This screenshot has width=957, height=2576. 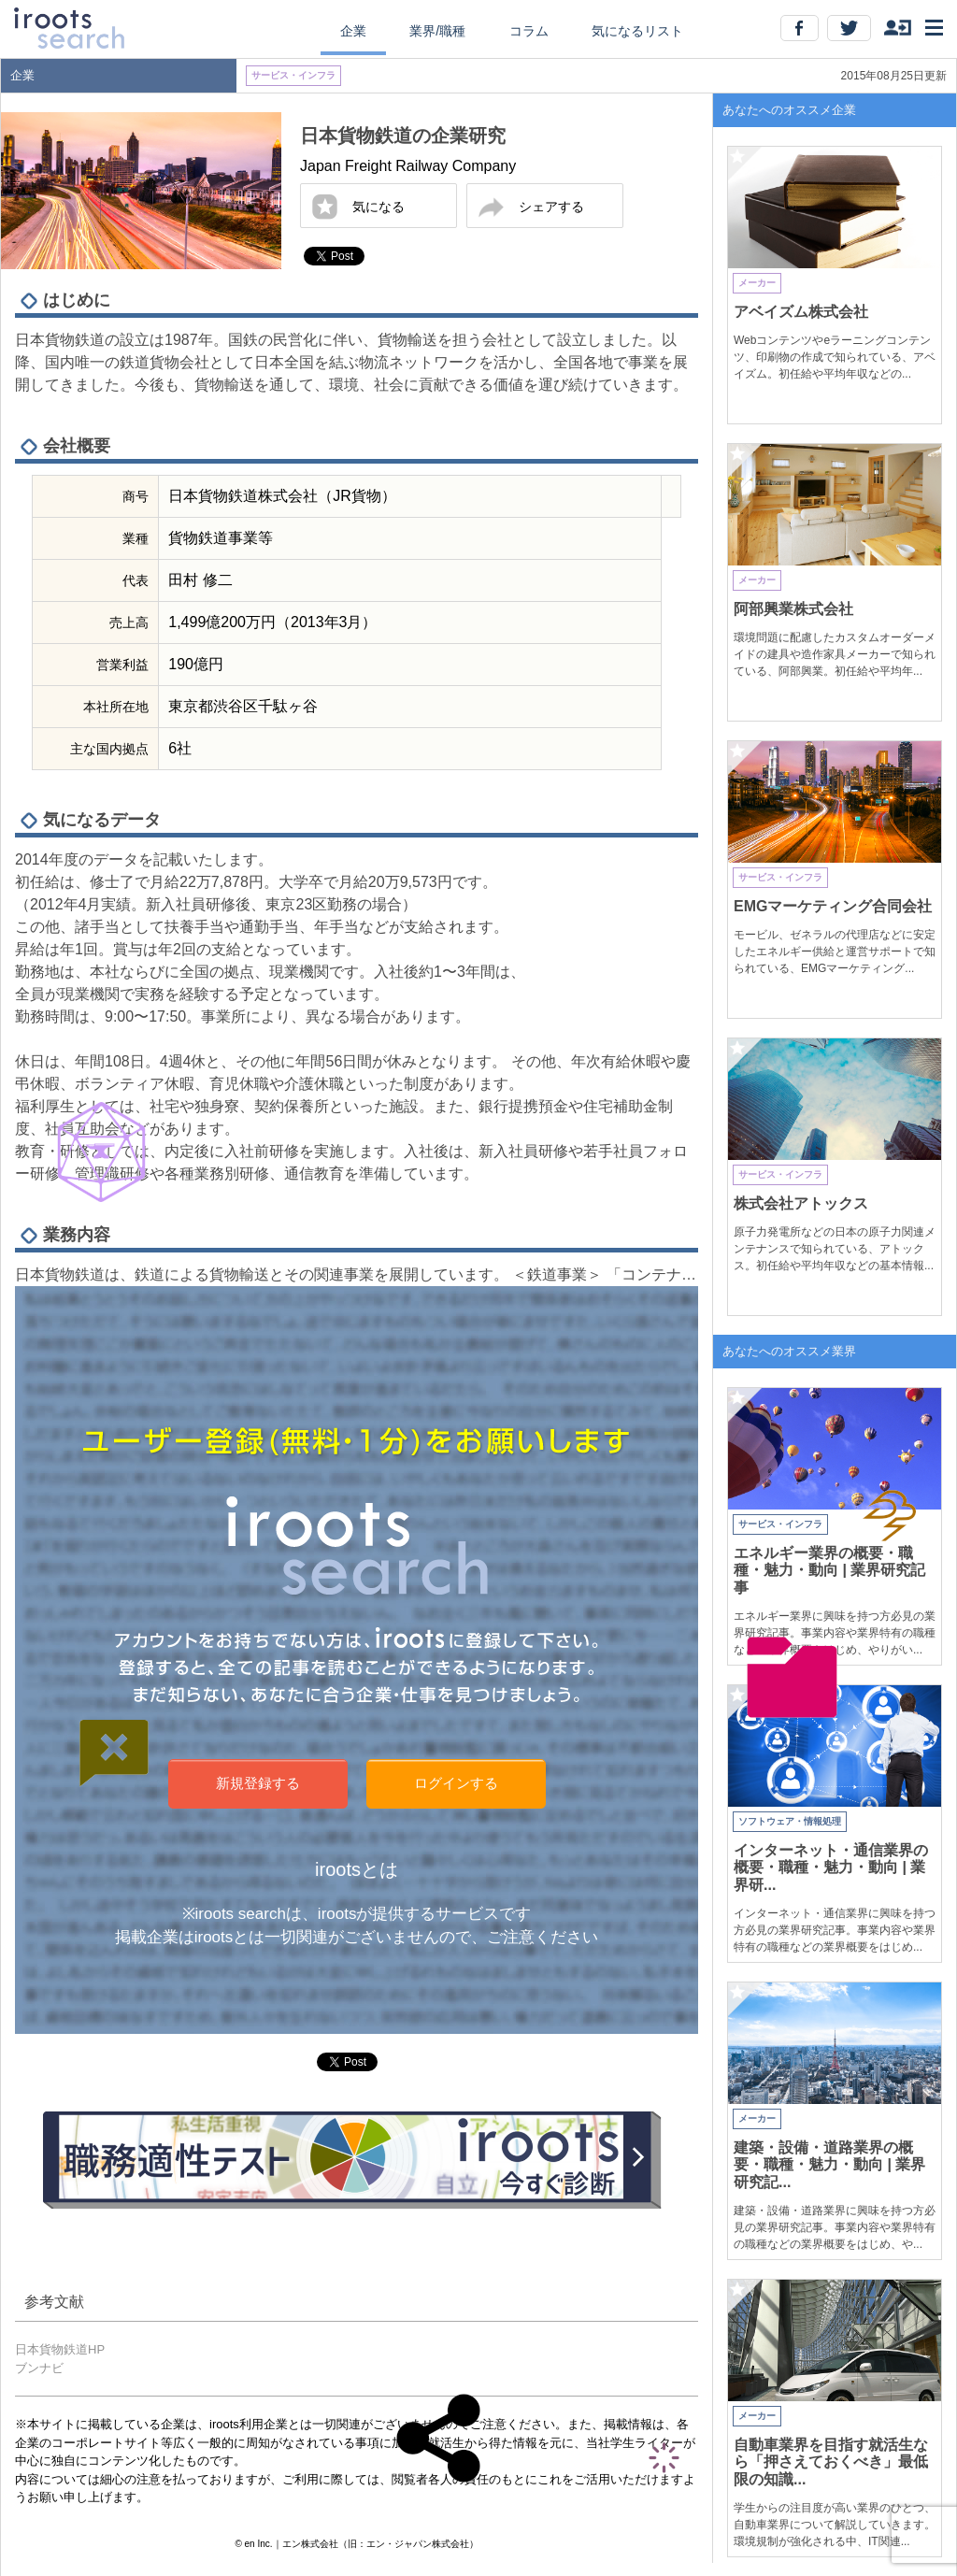 What do you see at coordinates (792, 1677) in the screenshot?
I see `open folder to view files` at bounding box center [792, 1677].